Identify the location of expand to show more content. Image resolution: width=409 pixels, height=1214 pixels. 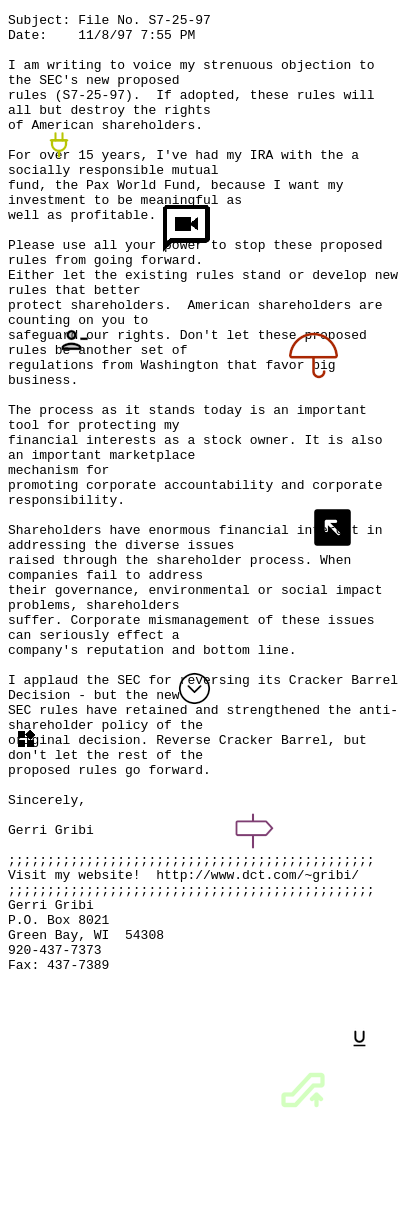
(194, 688).